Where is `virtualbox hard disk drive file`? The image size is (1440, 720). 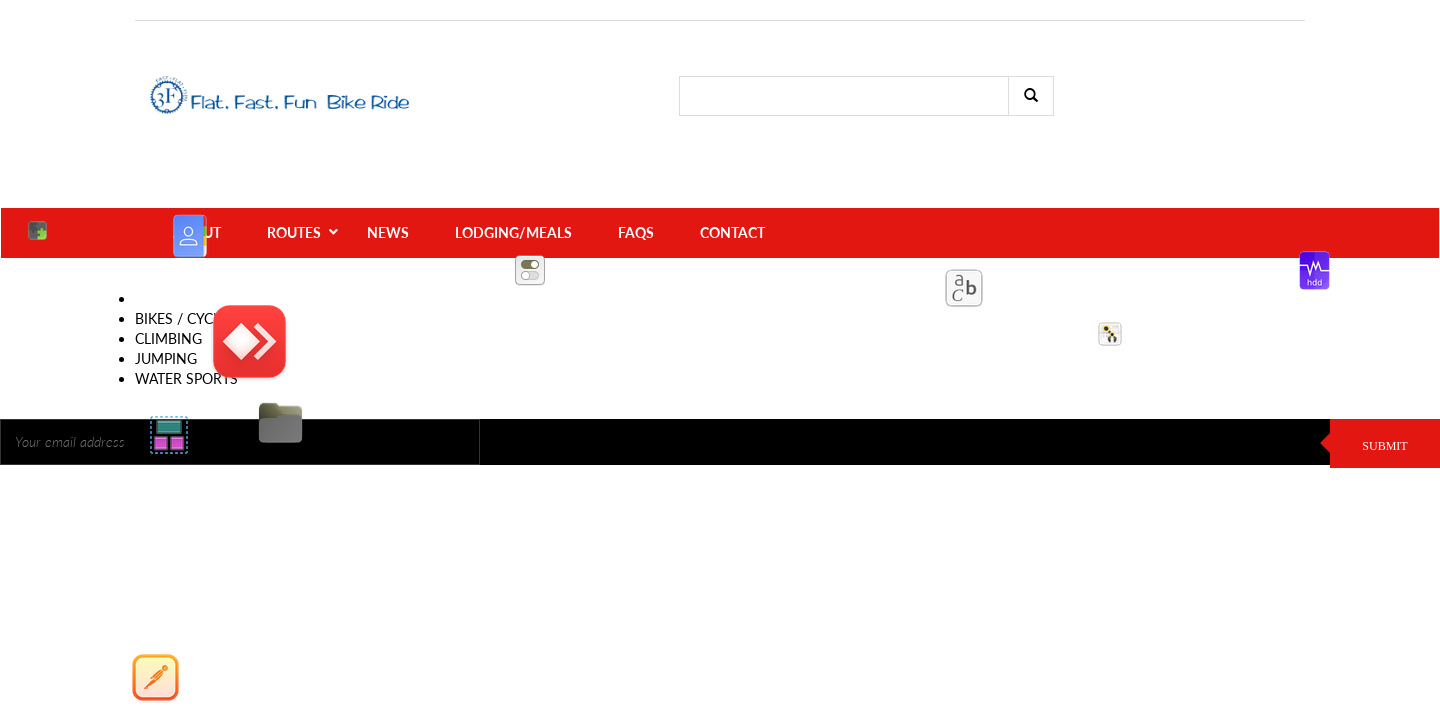 virtualbox hard disk drive file is located at coordinates (1314, 270).